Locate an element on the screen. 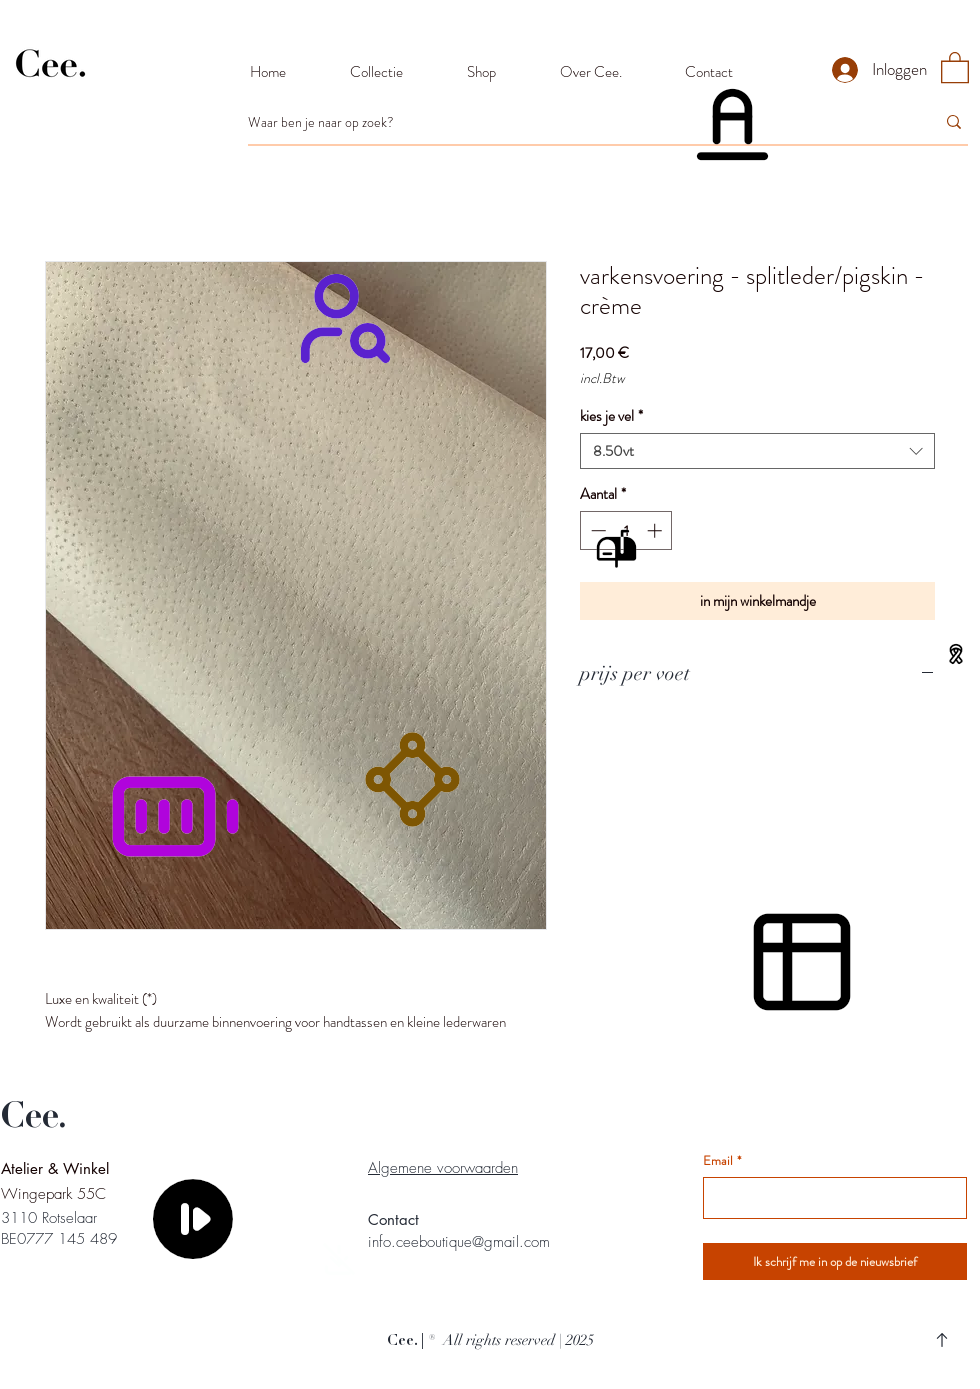 This screenshot has width=980, height=1389. view data in table format is located at coordinates (802, 962).